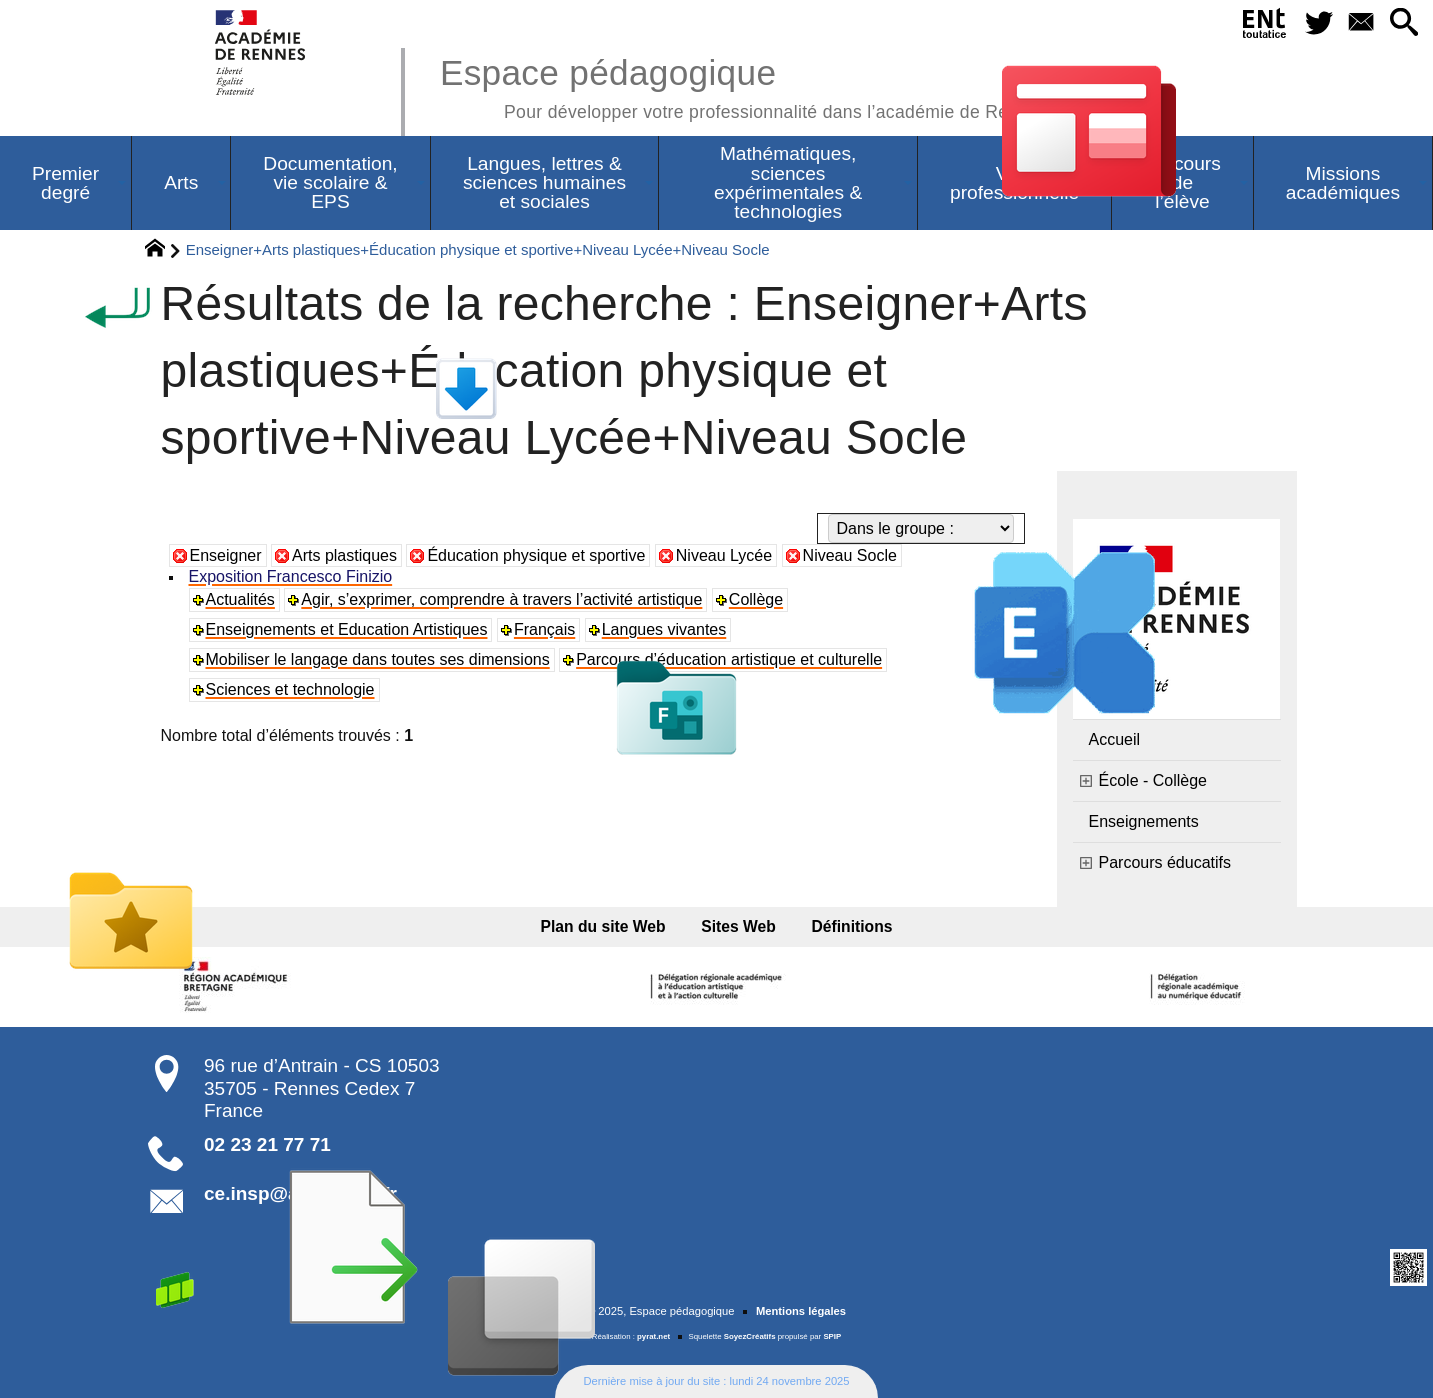 This screenshot has height=1398, width=1433. Describe the element at coordinates (131, 924) in the screenshot. I see `open your favorites folder` at that location.